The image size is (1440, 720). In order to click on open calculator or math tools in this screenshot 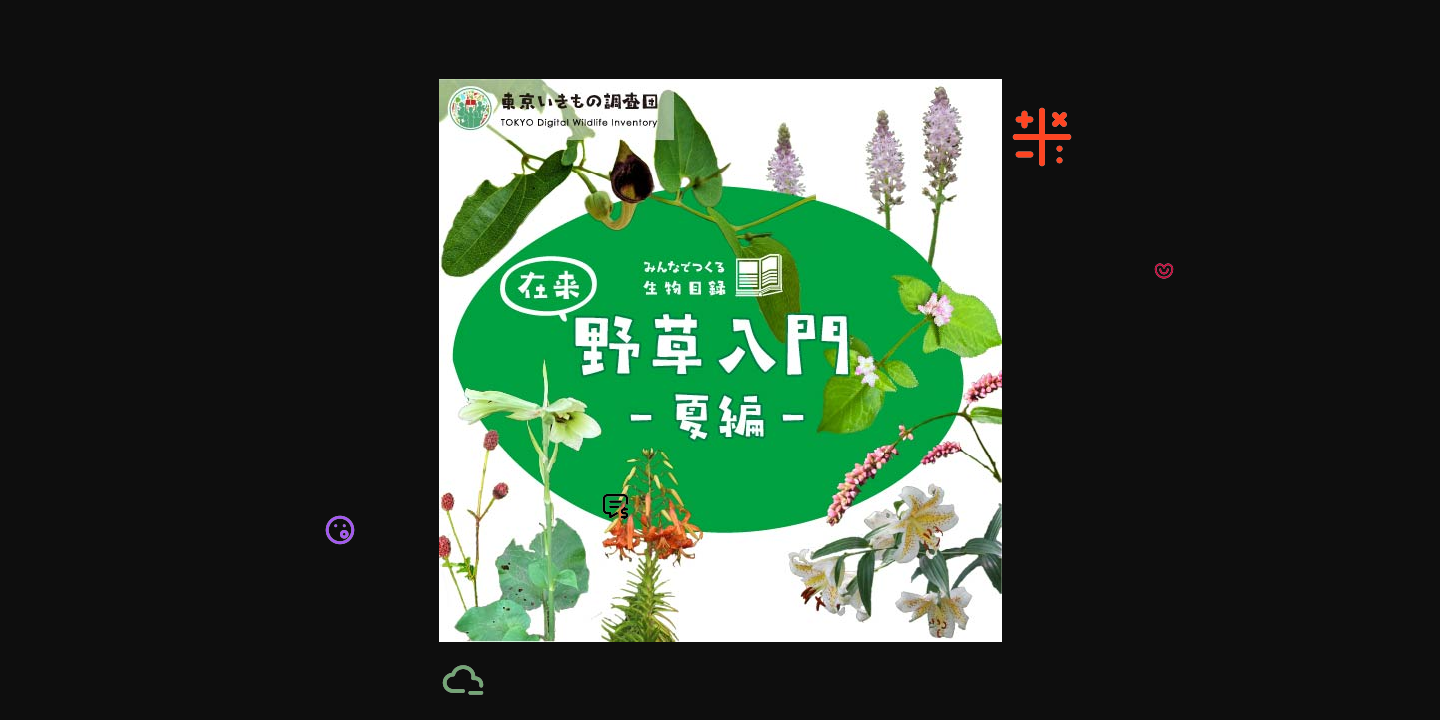, I will do `click(1042, 137)`.